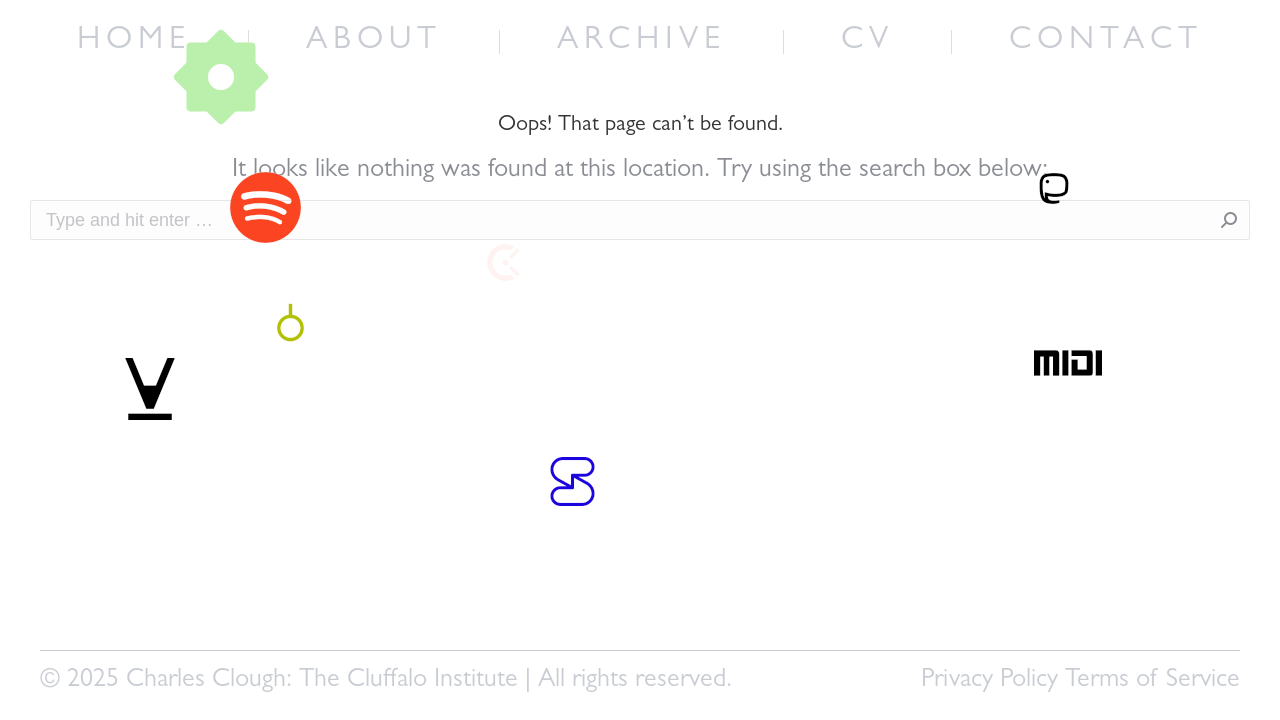  I want to click on access settings or preferences, so click(221, 77).